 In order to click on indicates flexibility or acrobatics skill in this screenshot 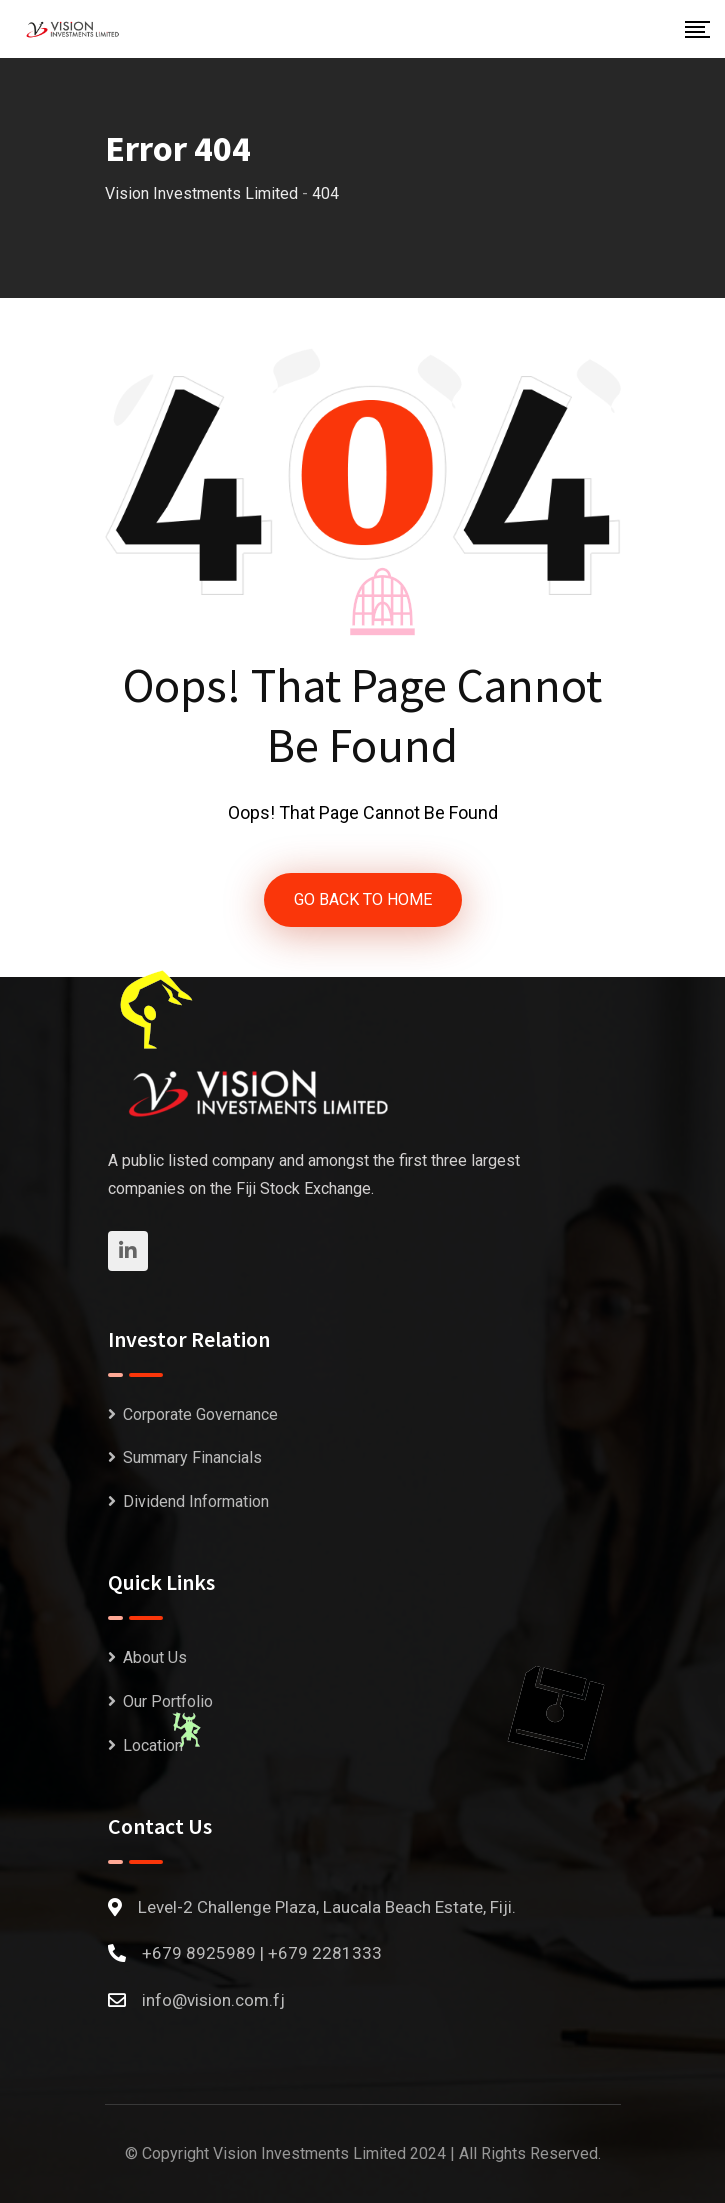, I will do `click(156, 1009)`.